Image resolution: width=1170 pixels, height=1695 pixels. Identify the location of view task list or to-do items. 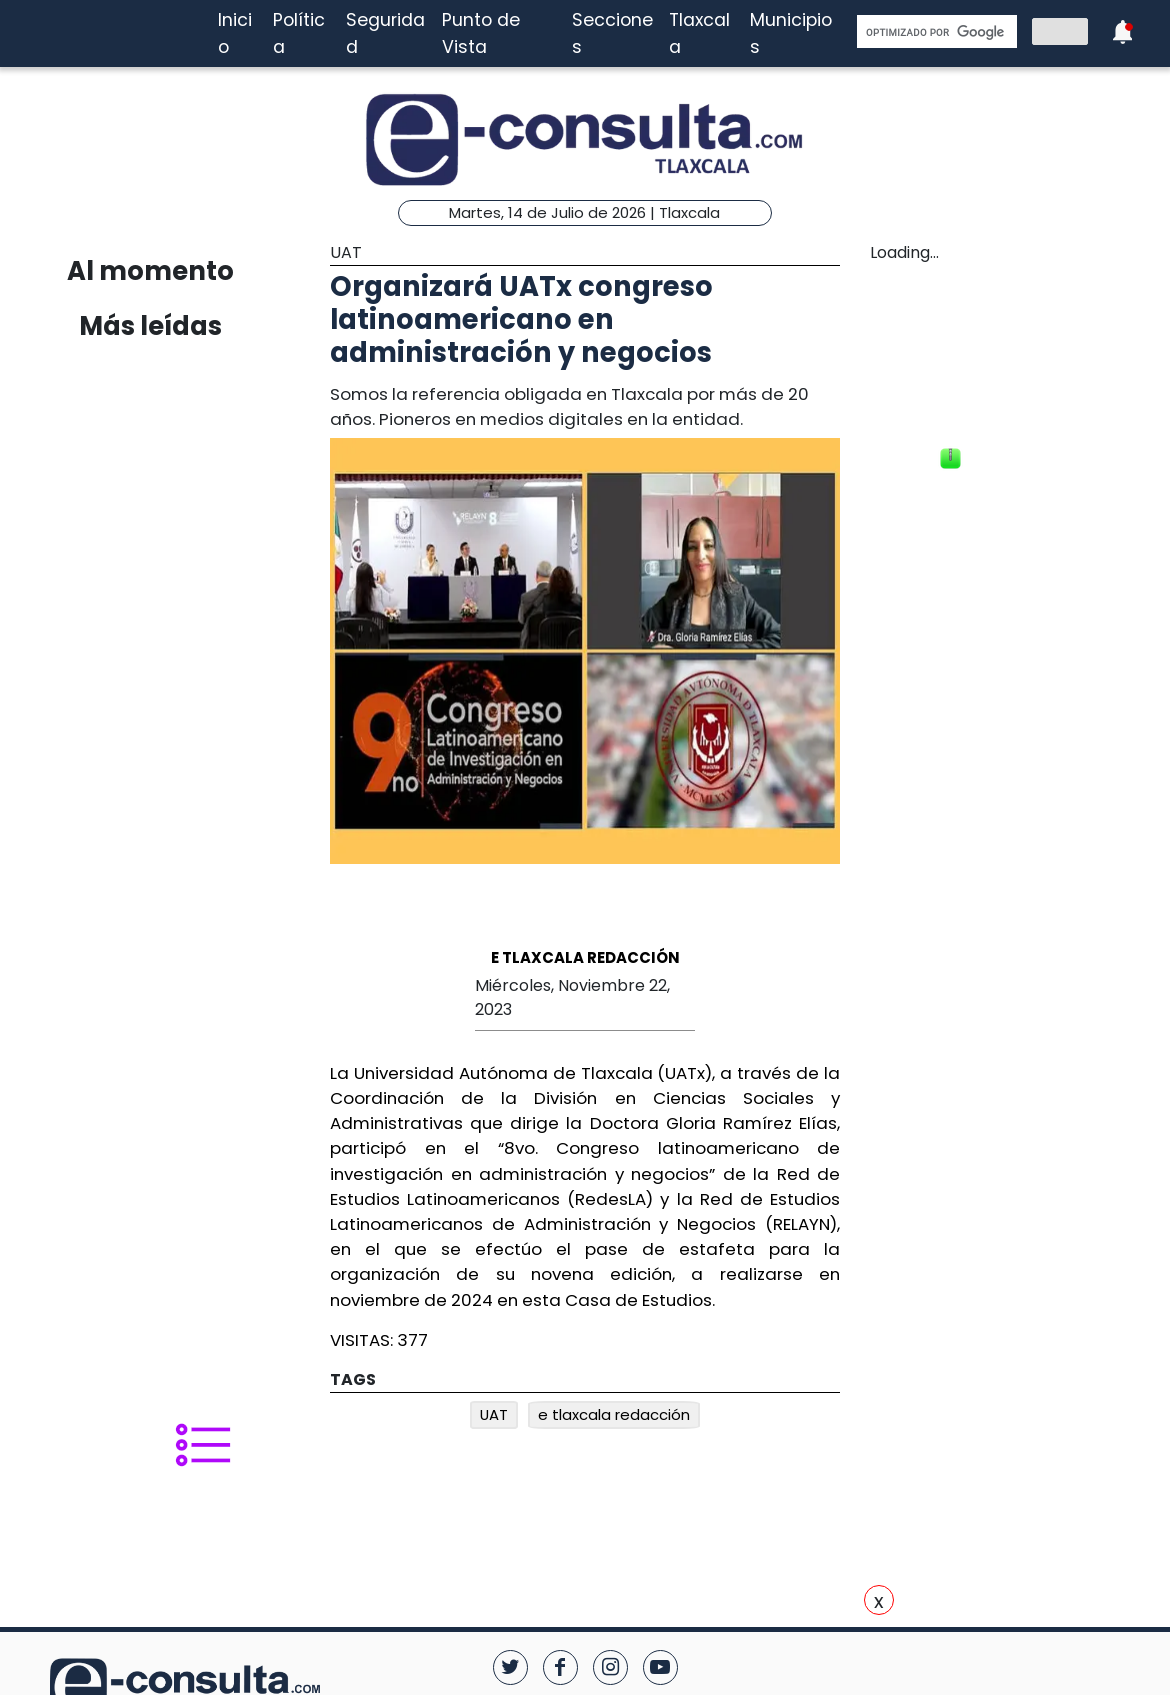
(203, 1443).